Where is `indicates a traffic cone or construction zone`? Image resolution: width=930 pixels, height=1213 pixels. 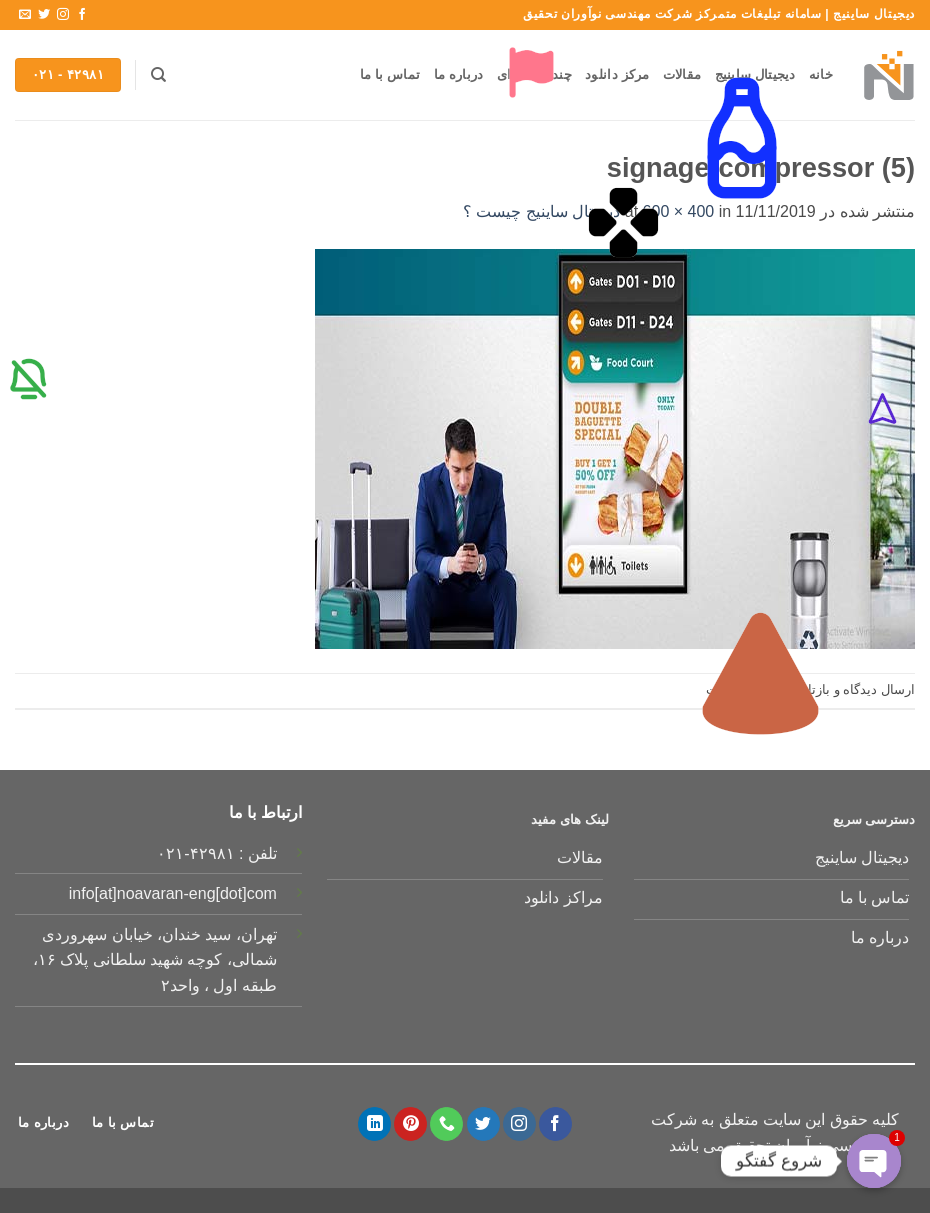 indicates a traffic cone or construction zone is located at coordinates (760, 676).